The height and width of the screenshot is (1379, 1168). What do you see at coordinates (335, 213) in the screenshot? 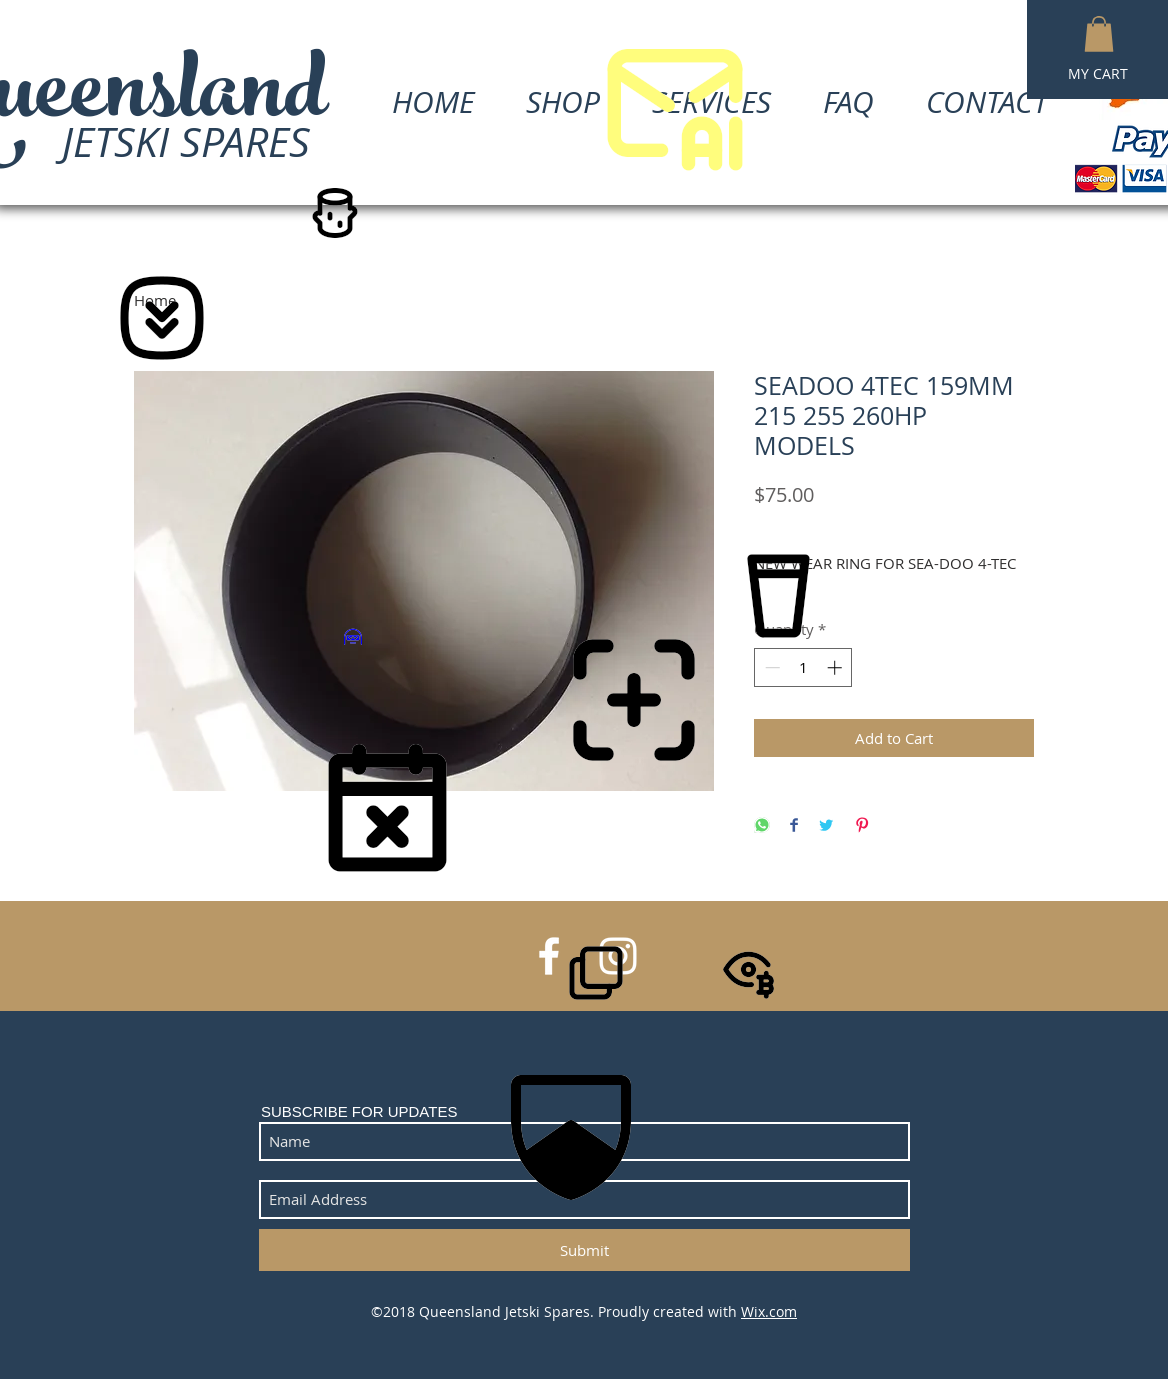
I see `view wood or lumber materials` at bounding box center [335, 213].